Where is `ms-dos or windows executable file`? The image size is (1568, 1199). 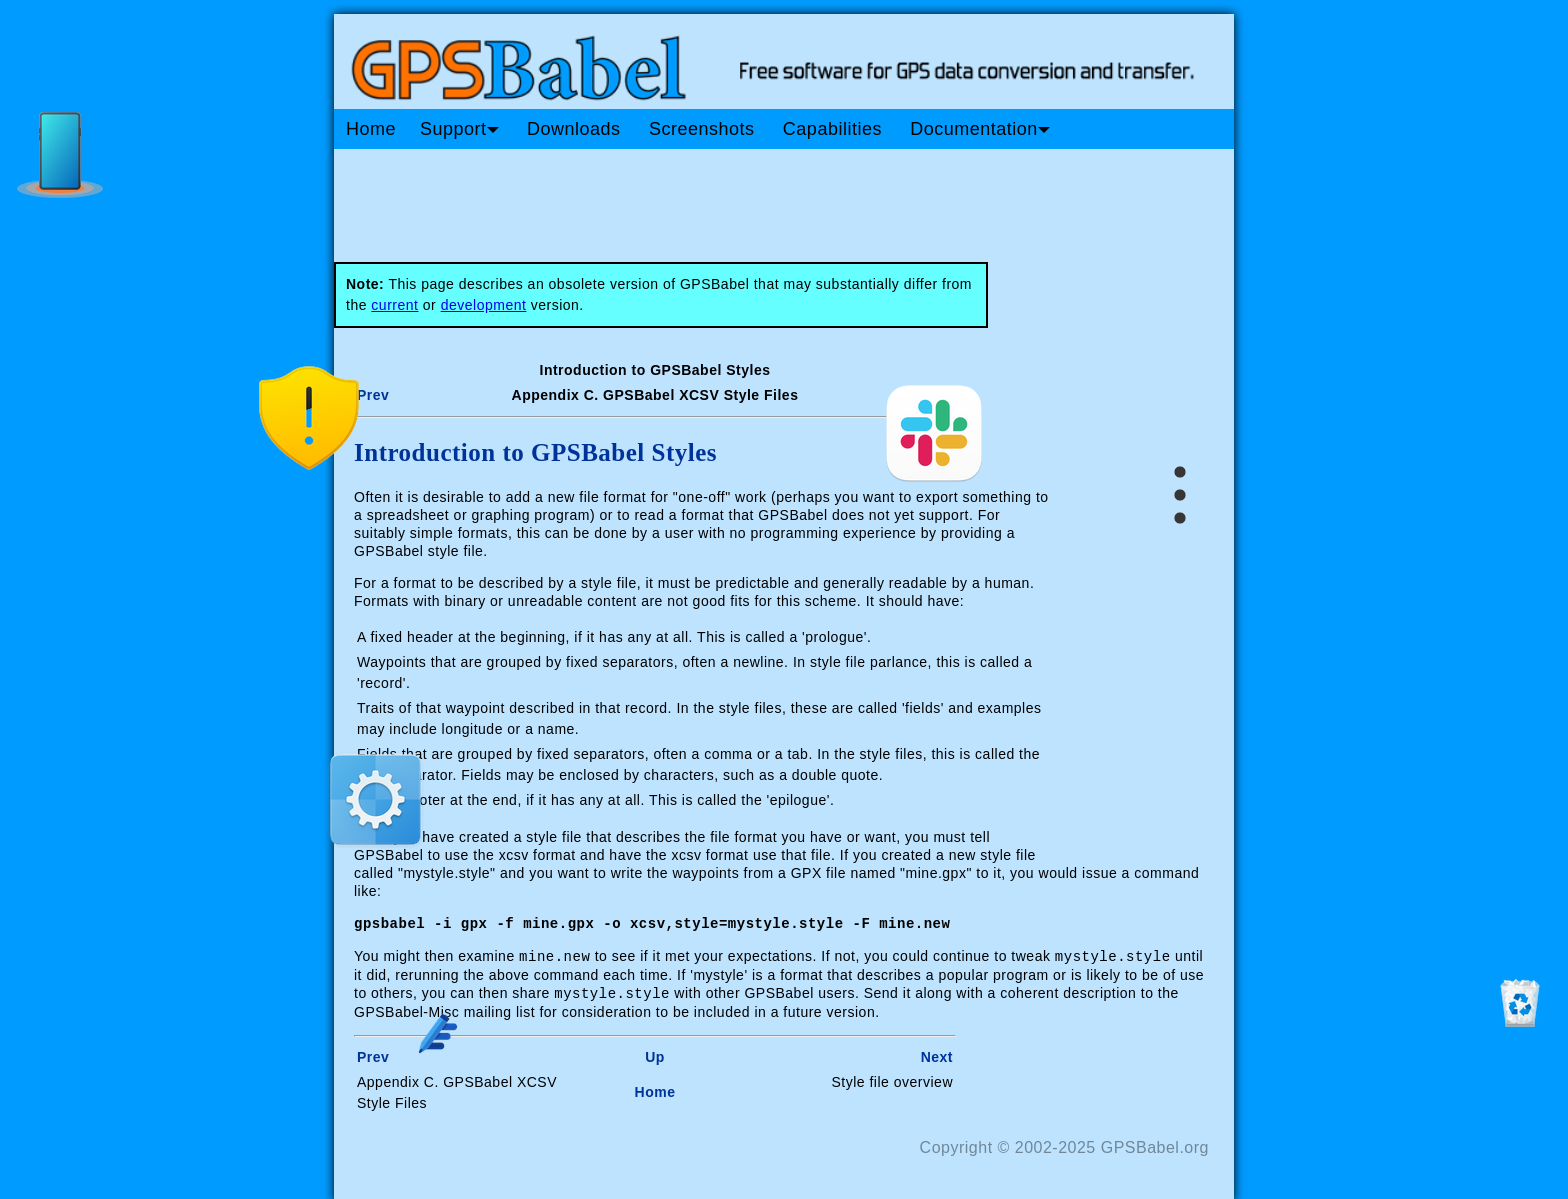 ms-dos or windows executable file is located at coordinates (375, 799).